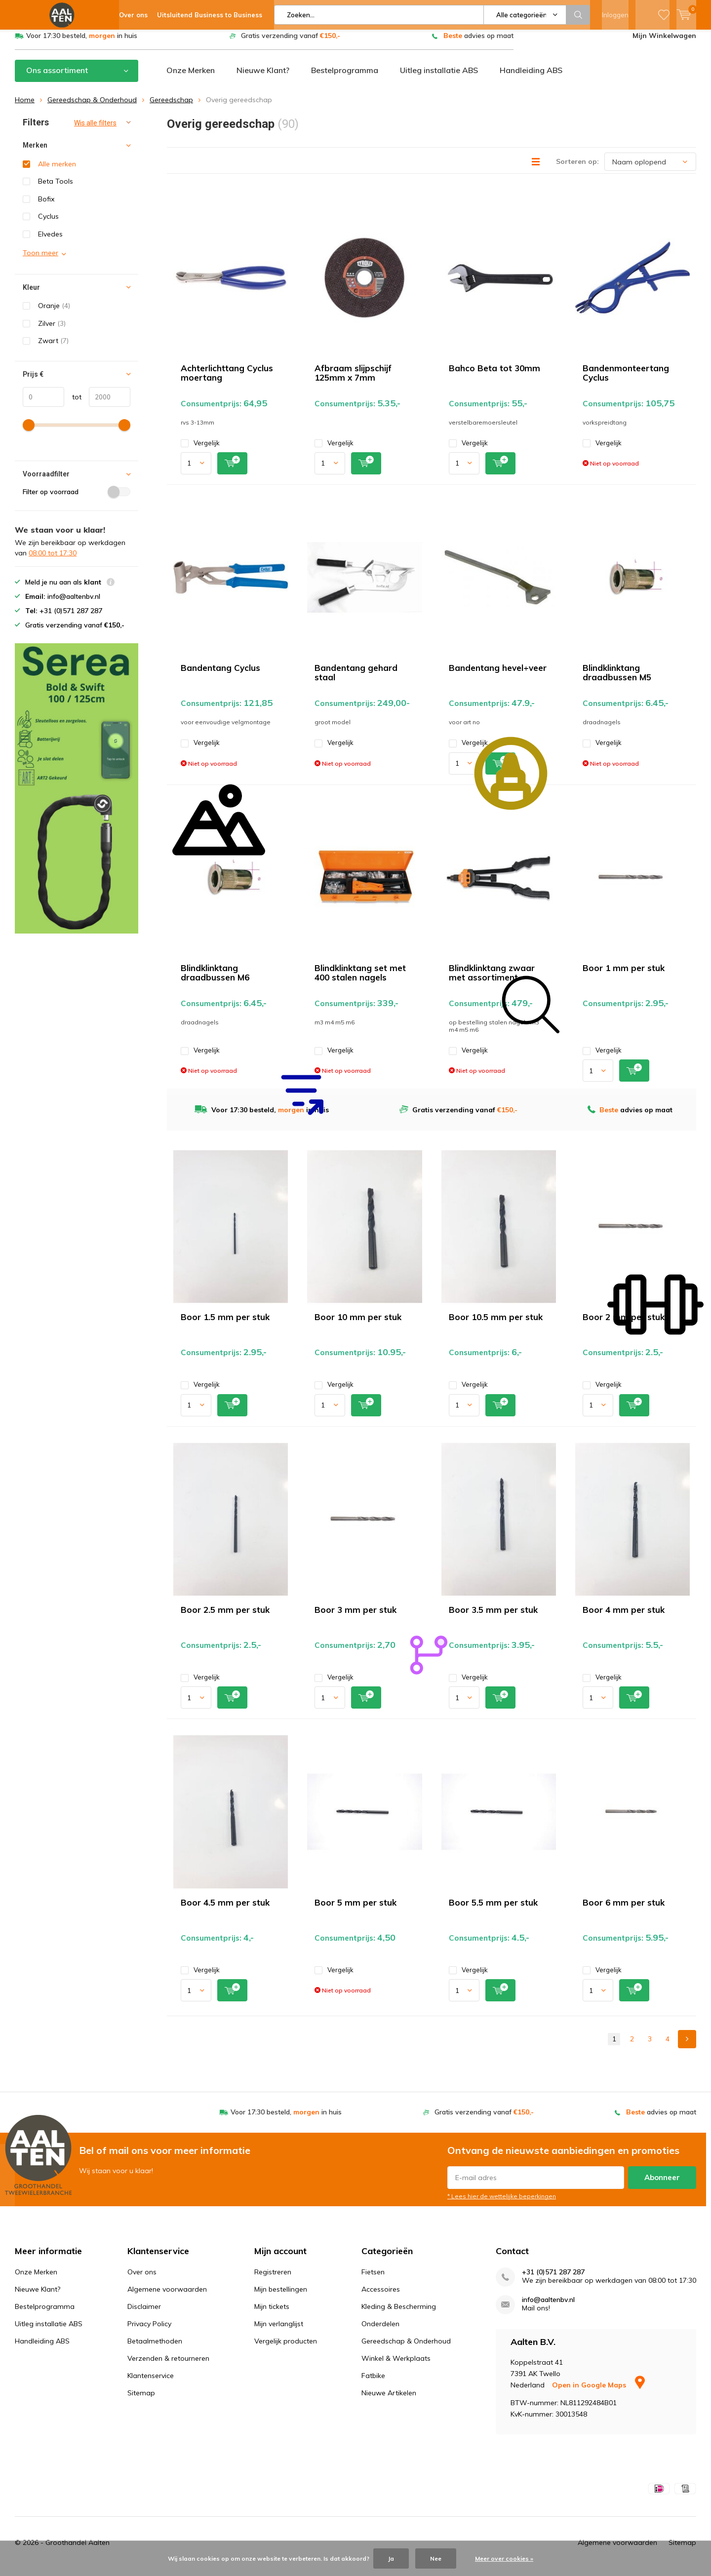 This screenshot has width=711, height=2576. Describe the element at coordinates (655, 1304) in the screenshot. I see `access workout or fitness features` at that location.